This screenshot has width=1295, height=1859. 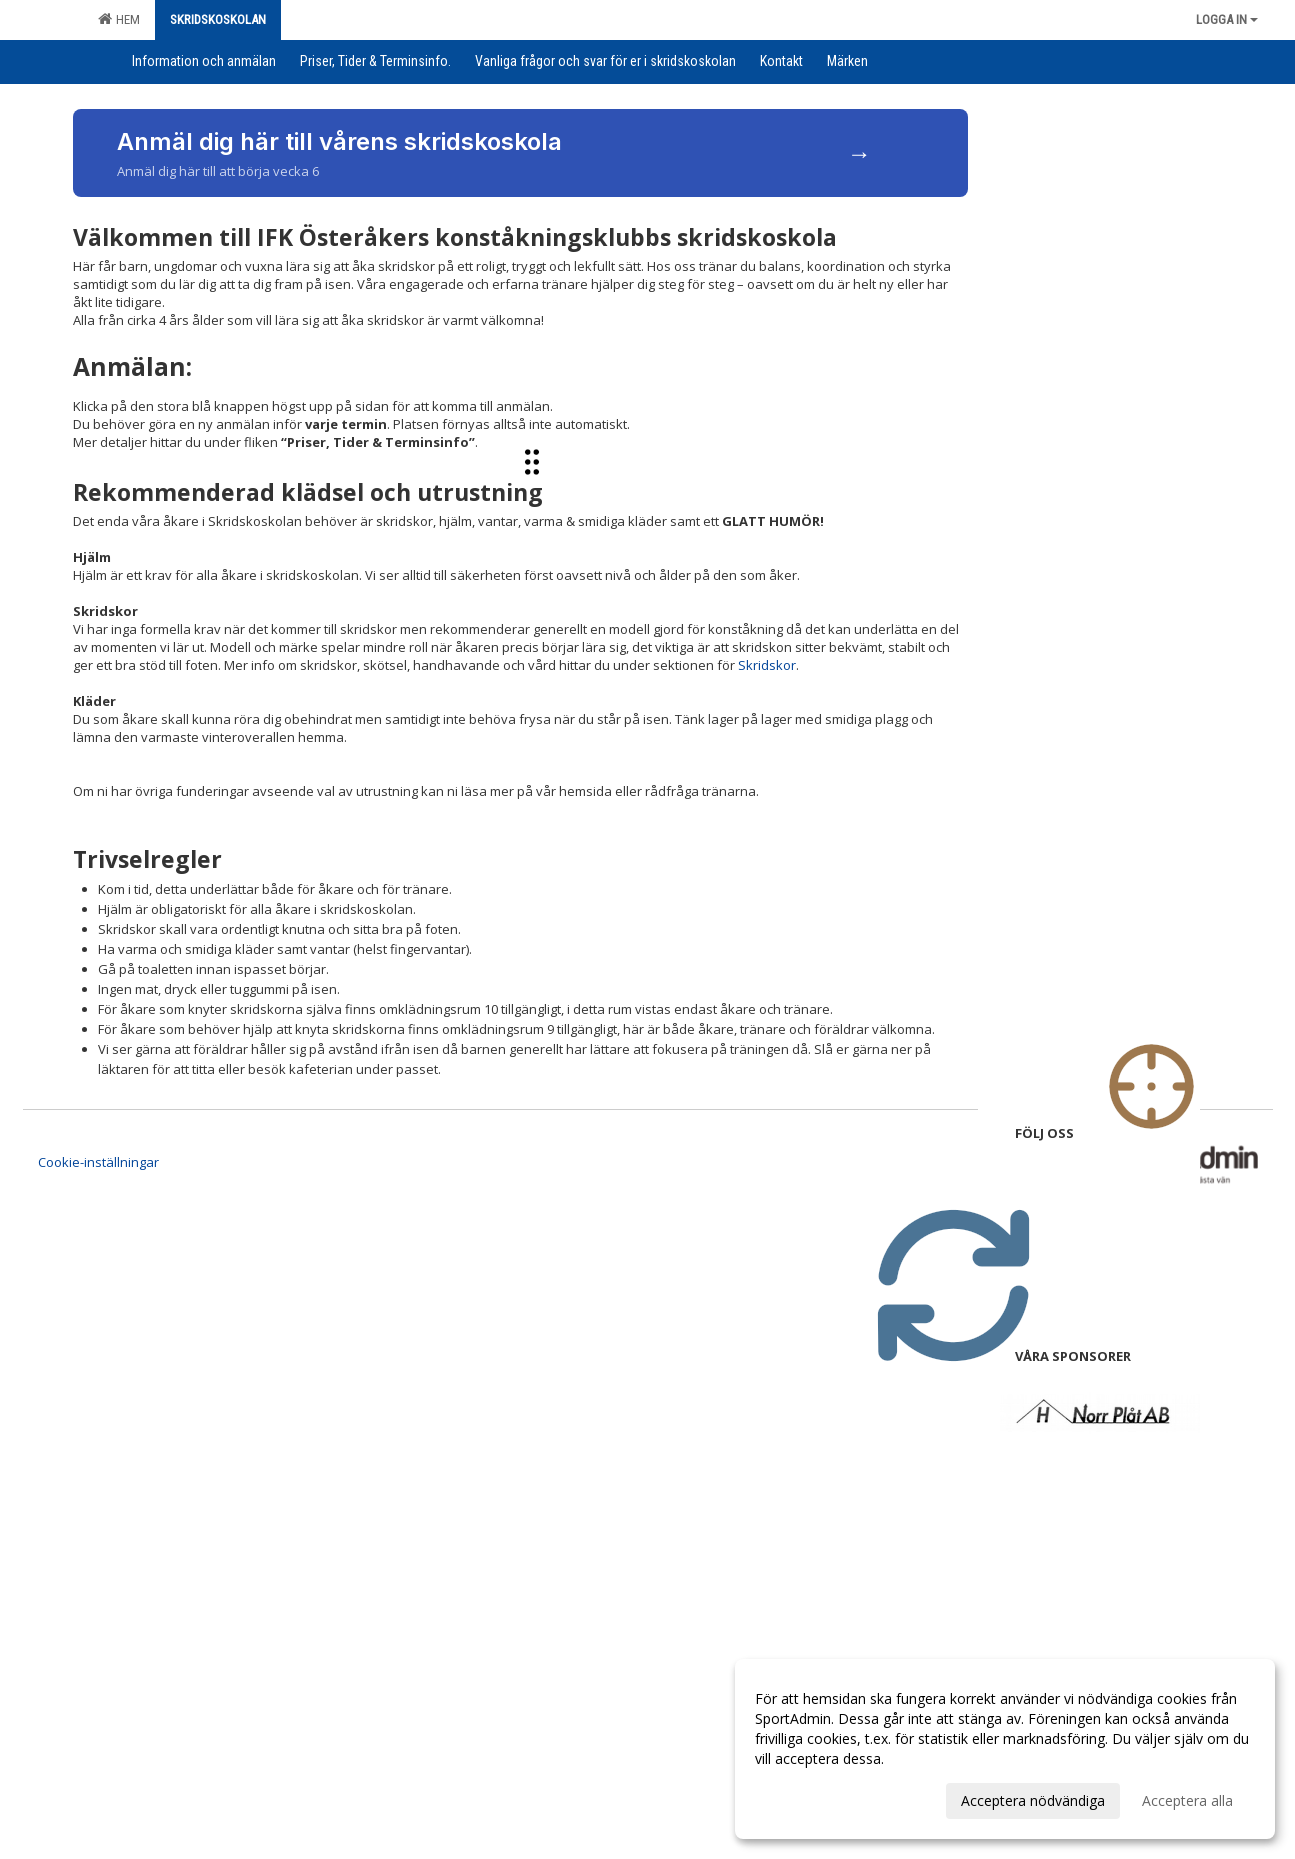 What do you see at coordinates (532, 462) in the screenshot?
I see `drag to reorder items` at bounding box center [532, 462].